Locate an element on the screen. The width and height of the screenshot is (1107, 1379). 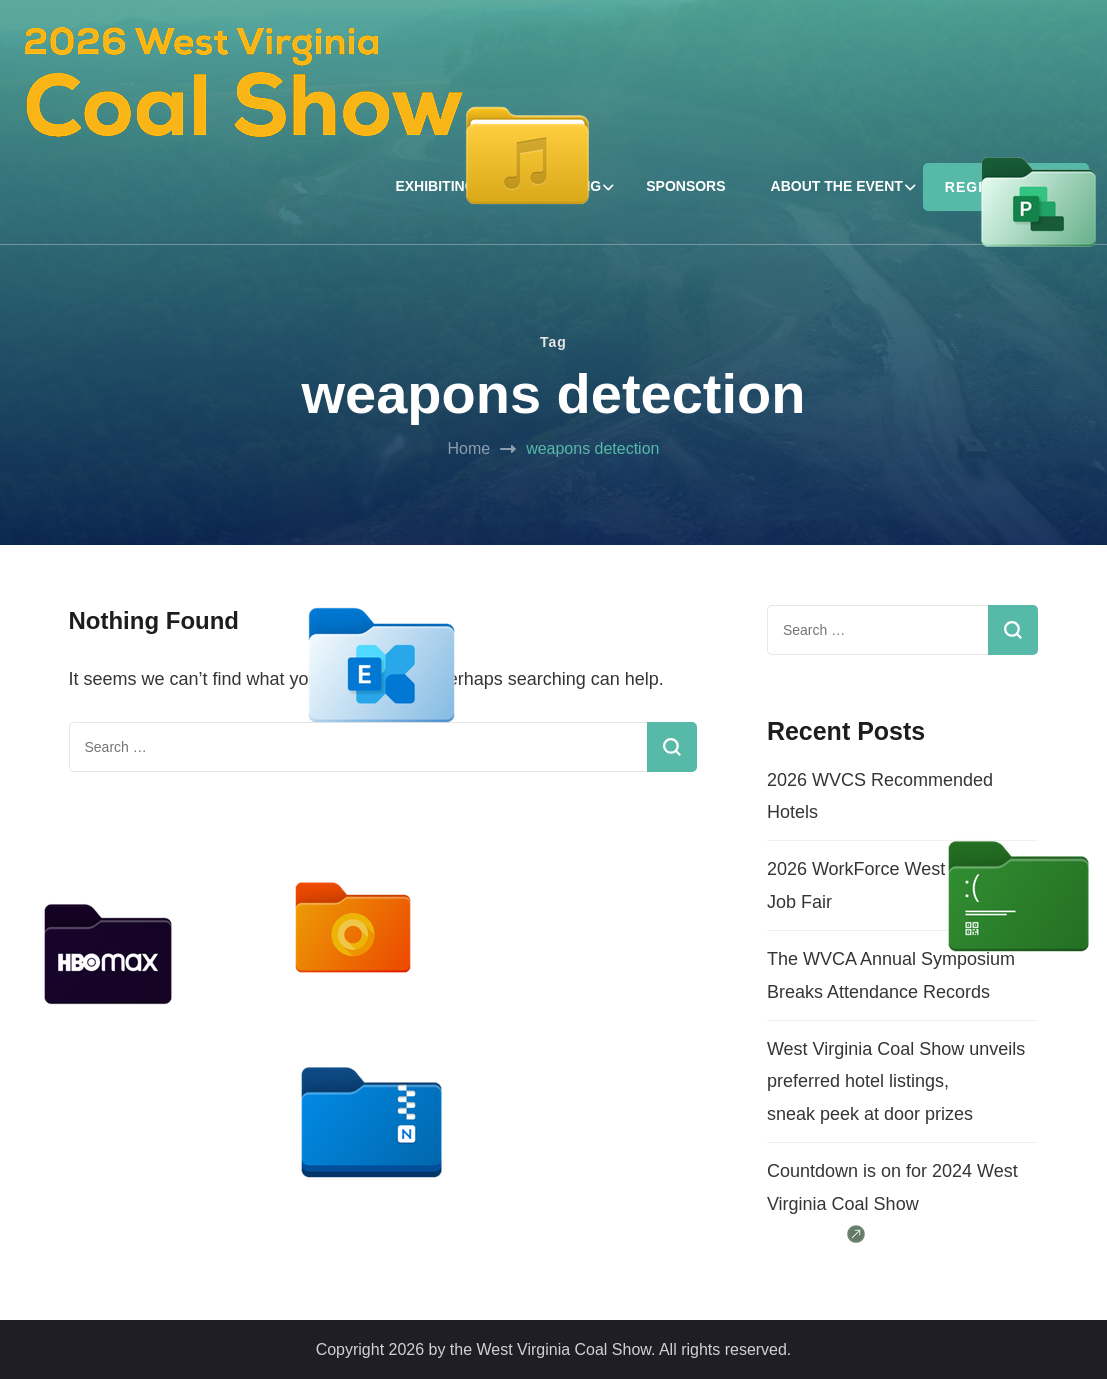
open folder containing HBO Max content is located at coordinates (107, 957).